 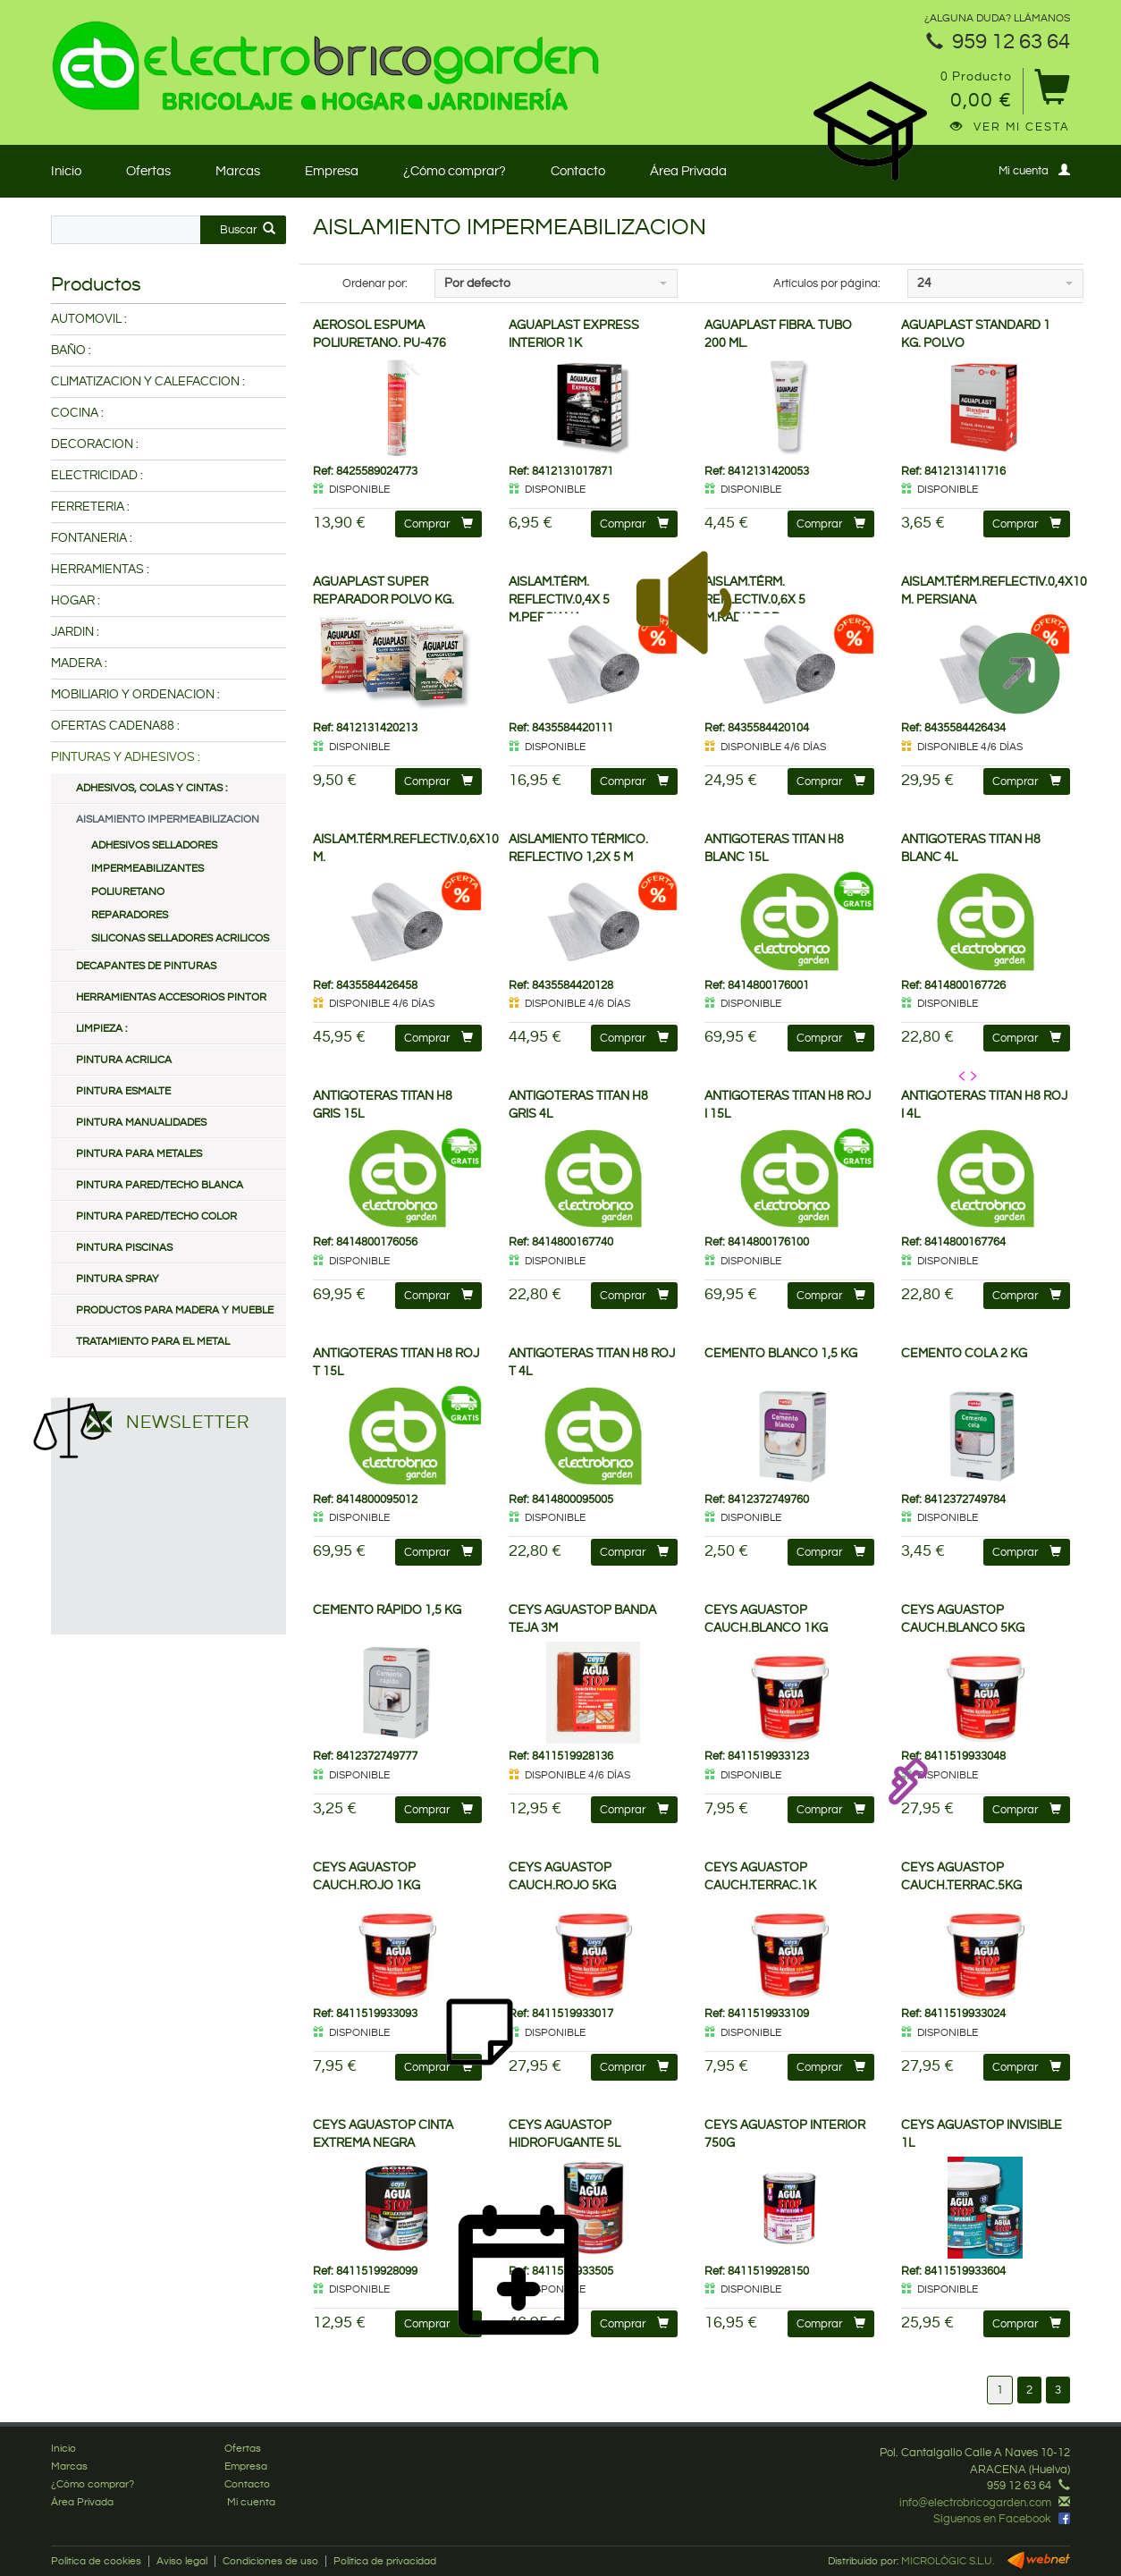 What do you see at coordinates (479, 2031) in the screenshot?
I see `create a new note` at bounding box center [479, 2031].